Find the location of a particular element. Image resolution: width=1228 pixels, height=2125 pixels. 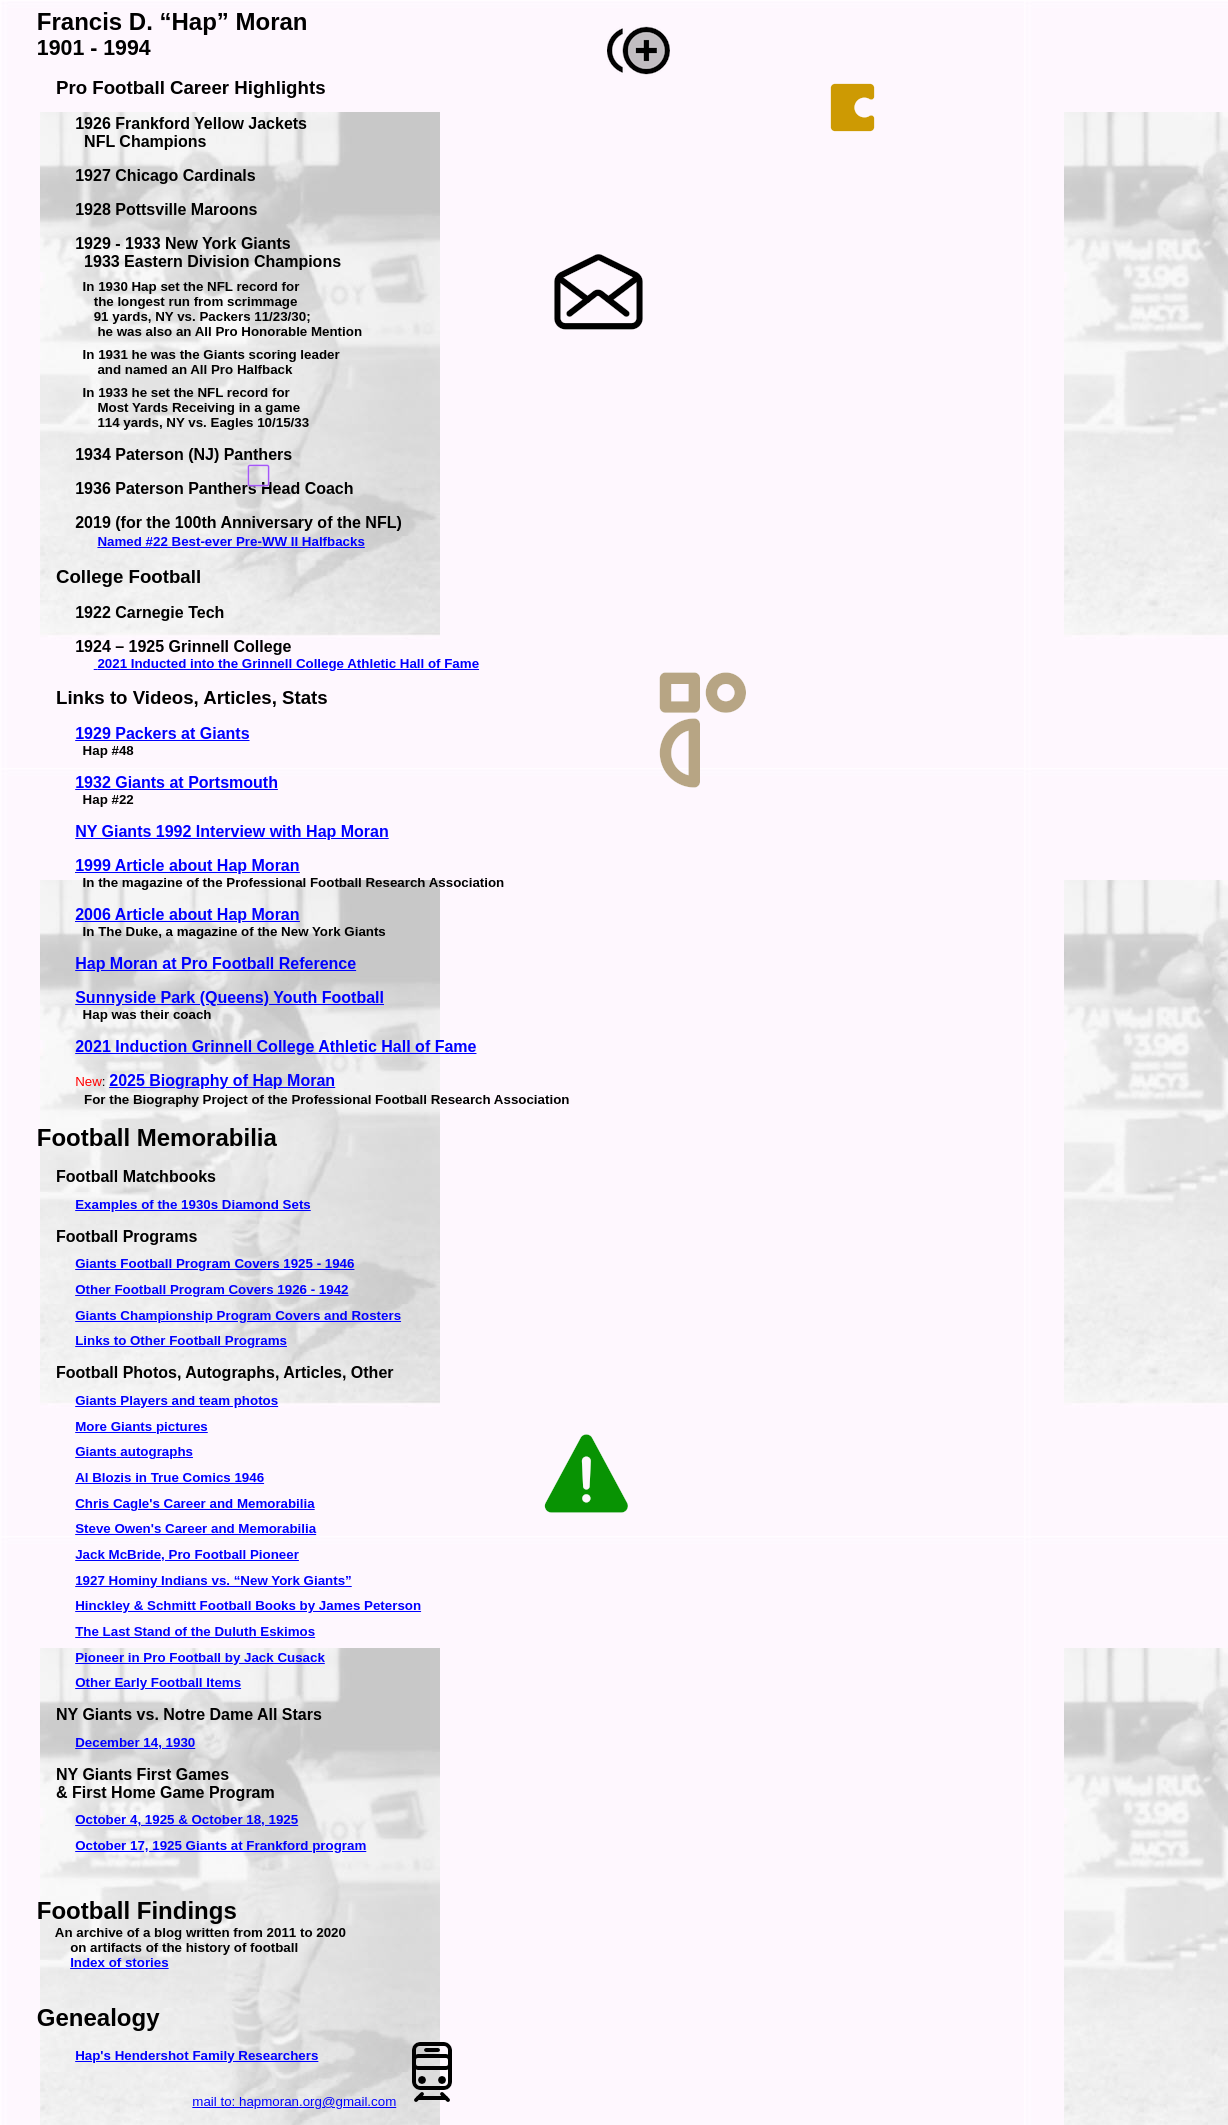

radix ui component library logo is located at coordinates (700, 730).